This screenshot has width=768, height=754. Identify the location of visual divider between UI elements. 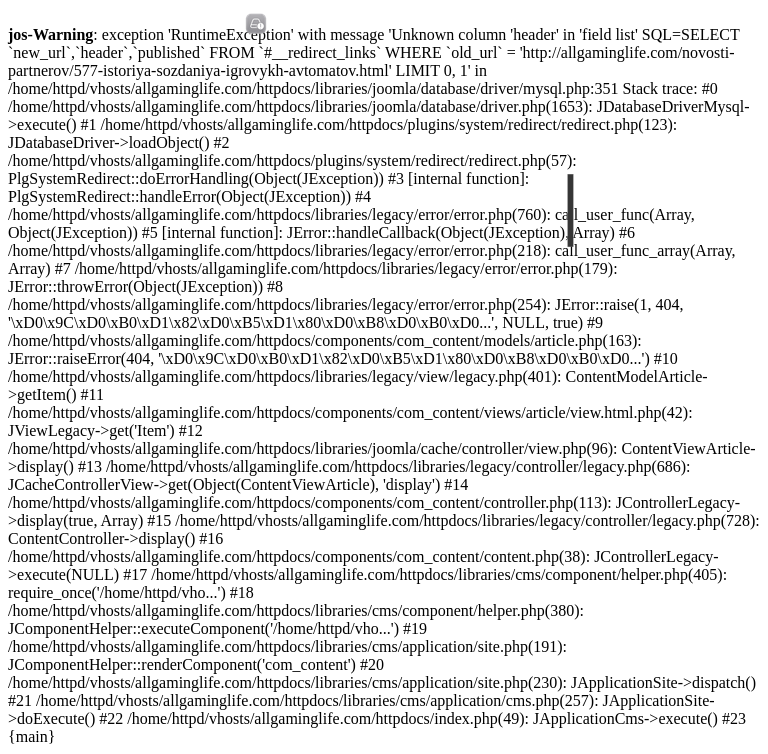
(573, 210).